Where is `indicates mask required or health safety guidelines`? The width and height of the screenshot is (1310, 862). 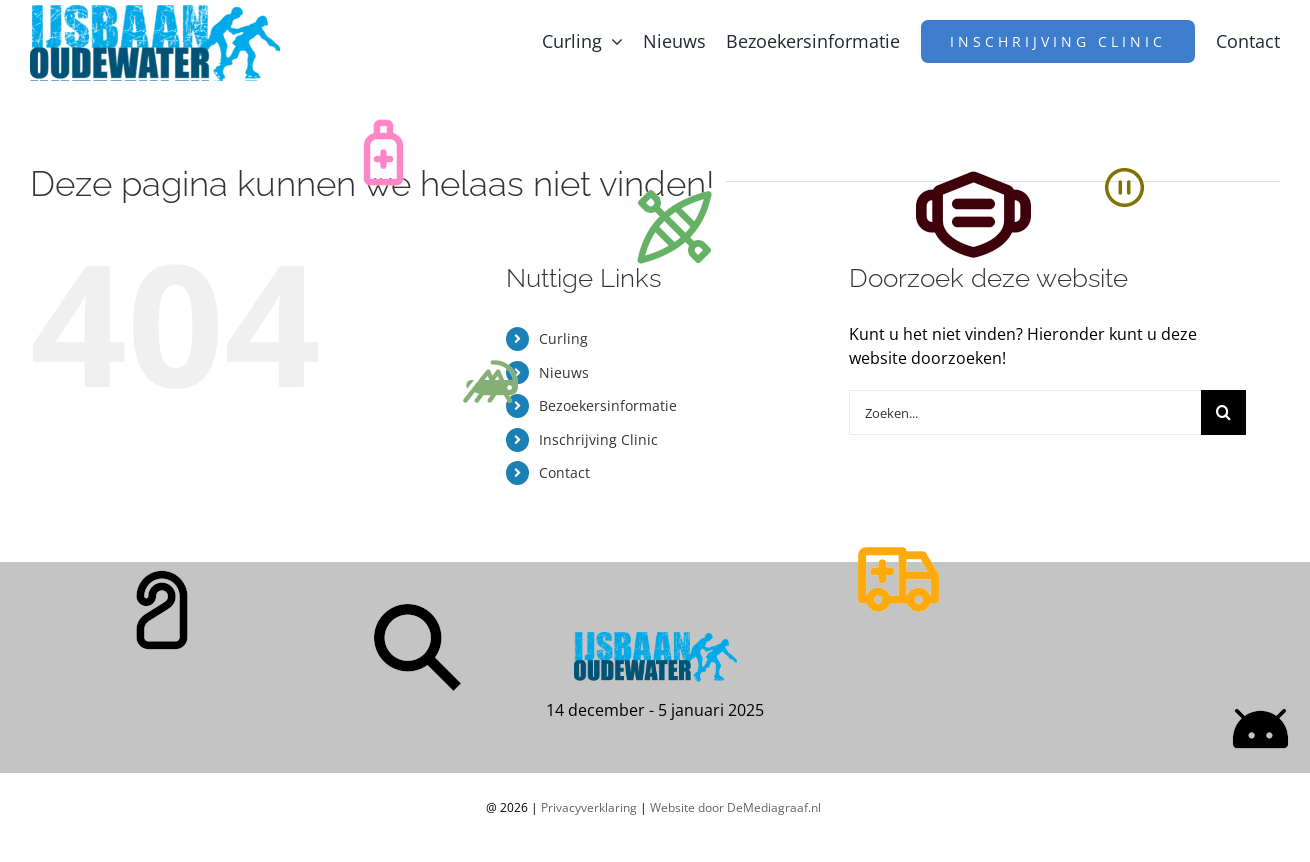 indicates mask required or health safety guidelines is located at coordinates (973, 216).